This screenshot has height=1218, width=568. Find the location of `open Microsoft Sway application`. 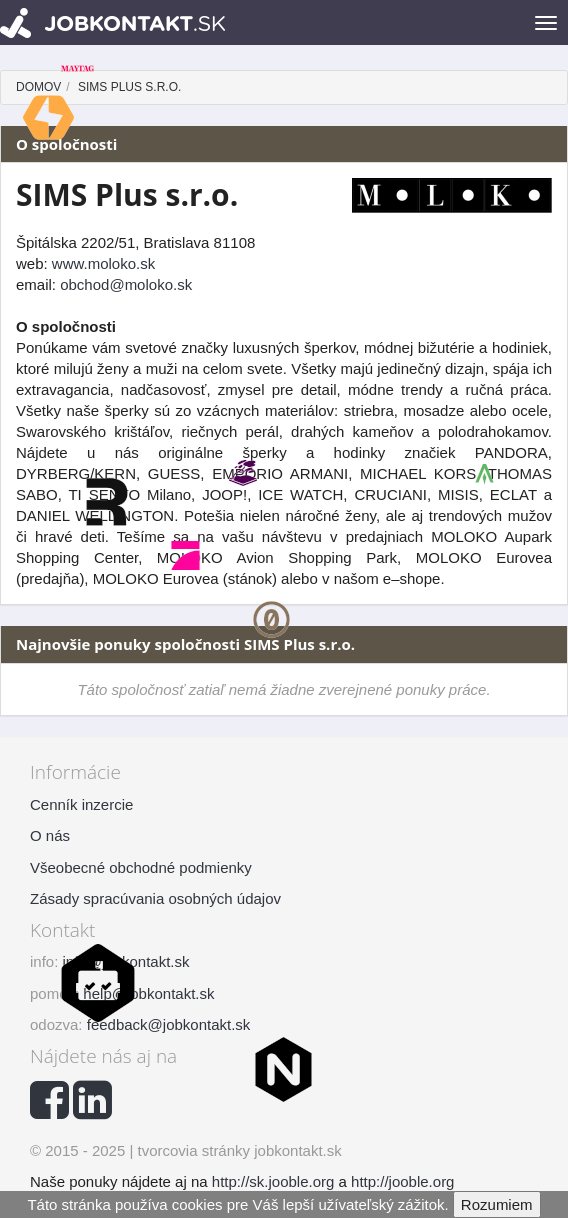

open Microsoft Sway application is located at coordinates (243, 473).